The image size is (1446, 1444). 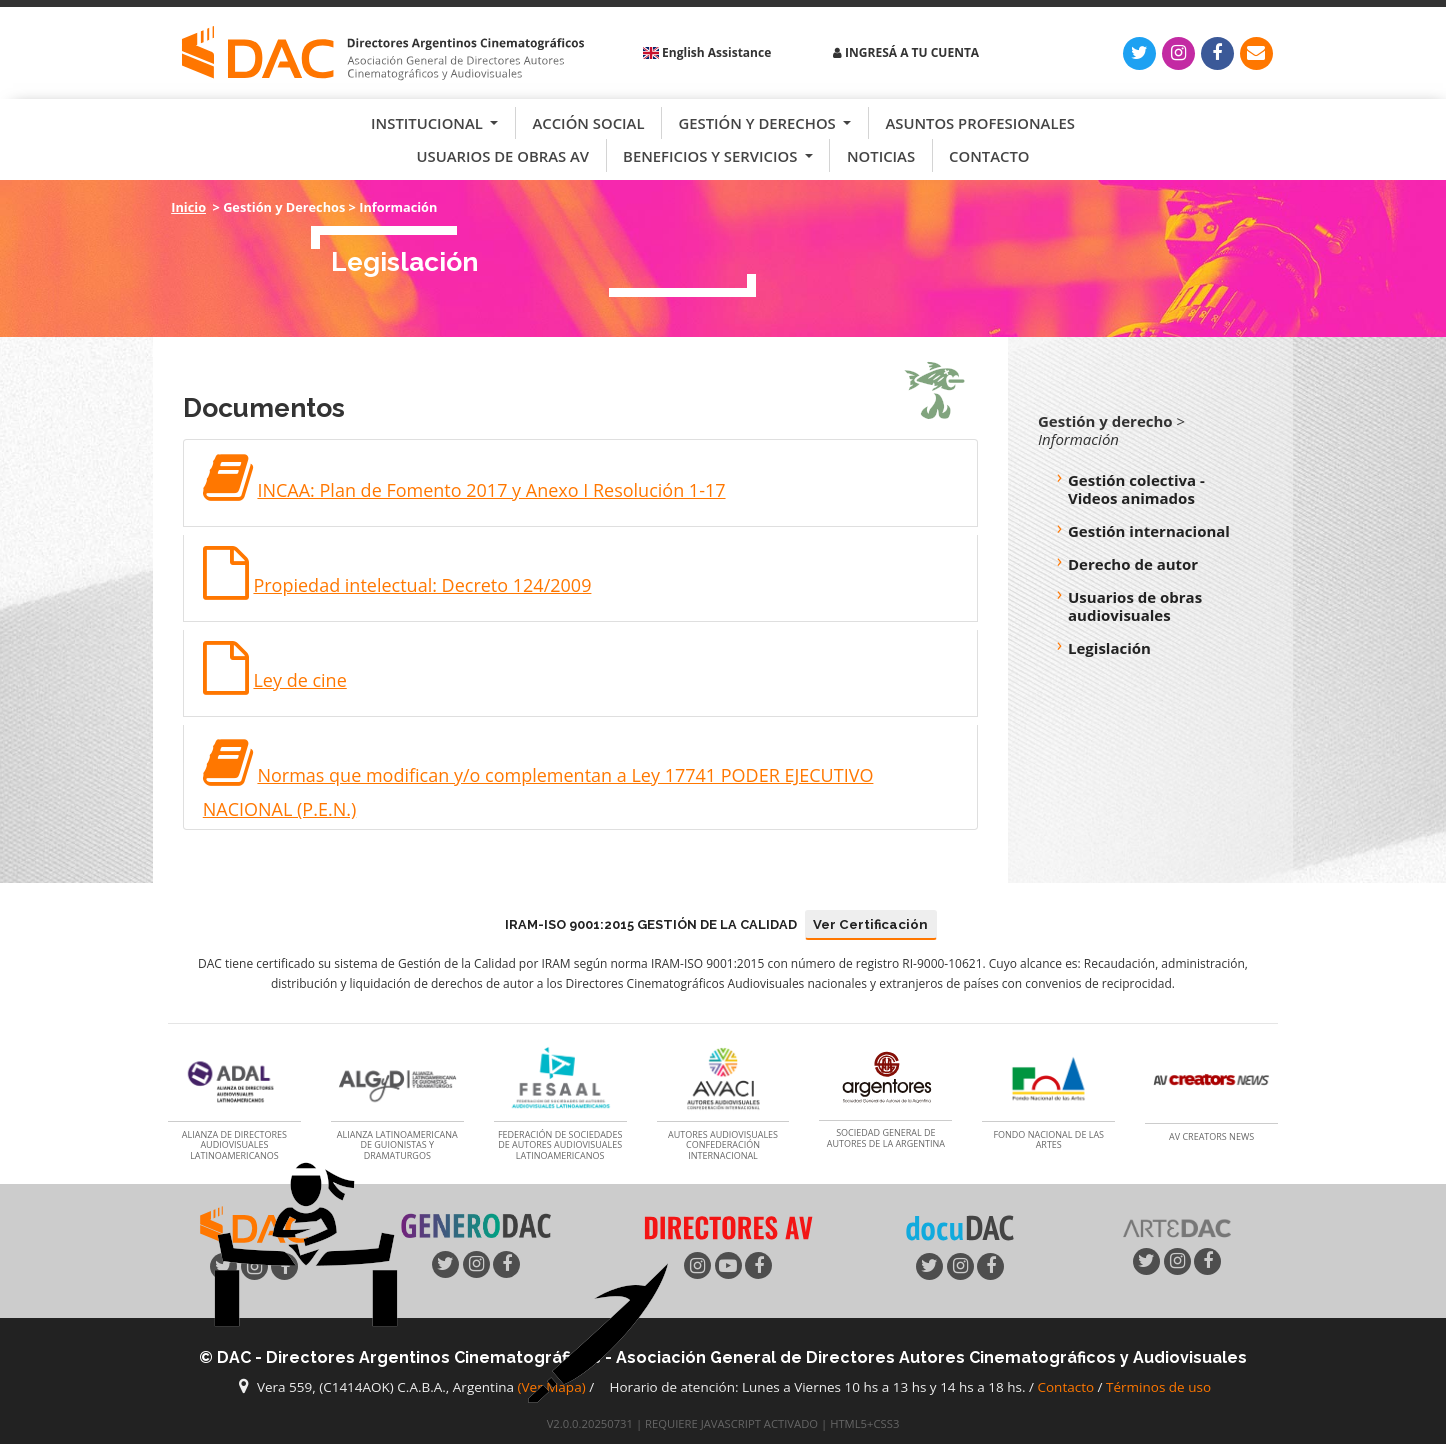 I want to click on flexibility or stretching exercise option, so click(x=306, y=1235).